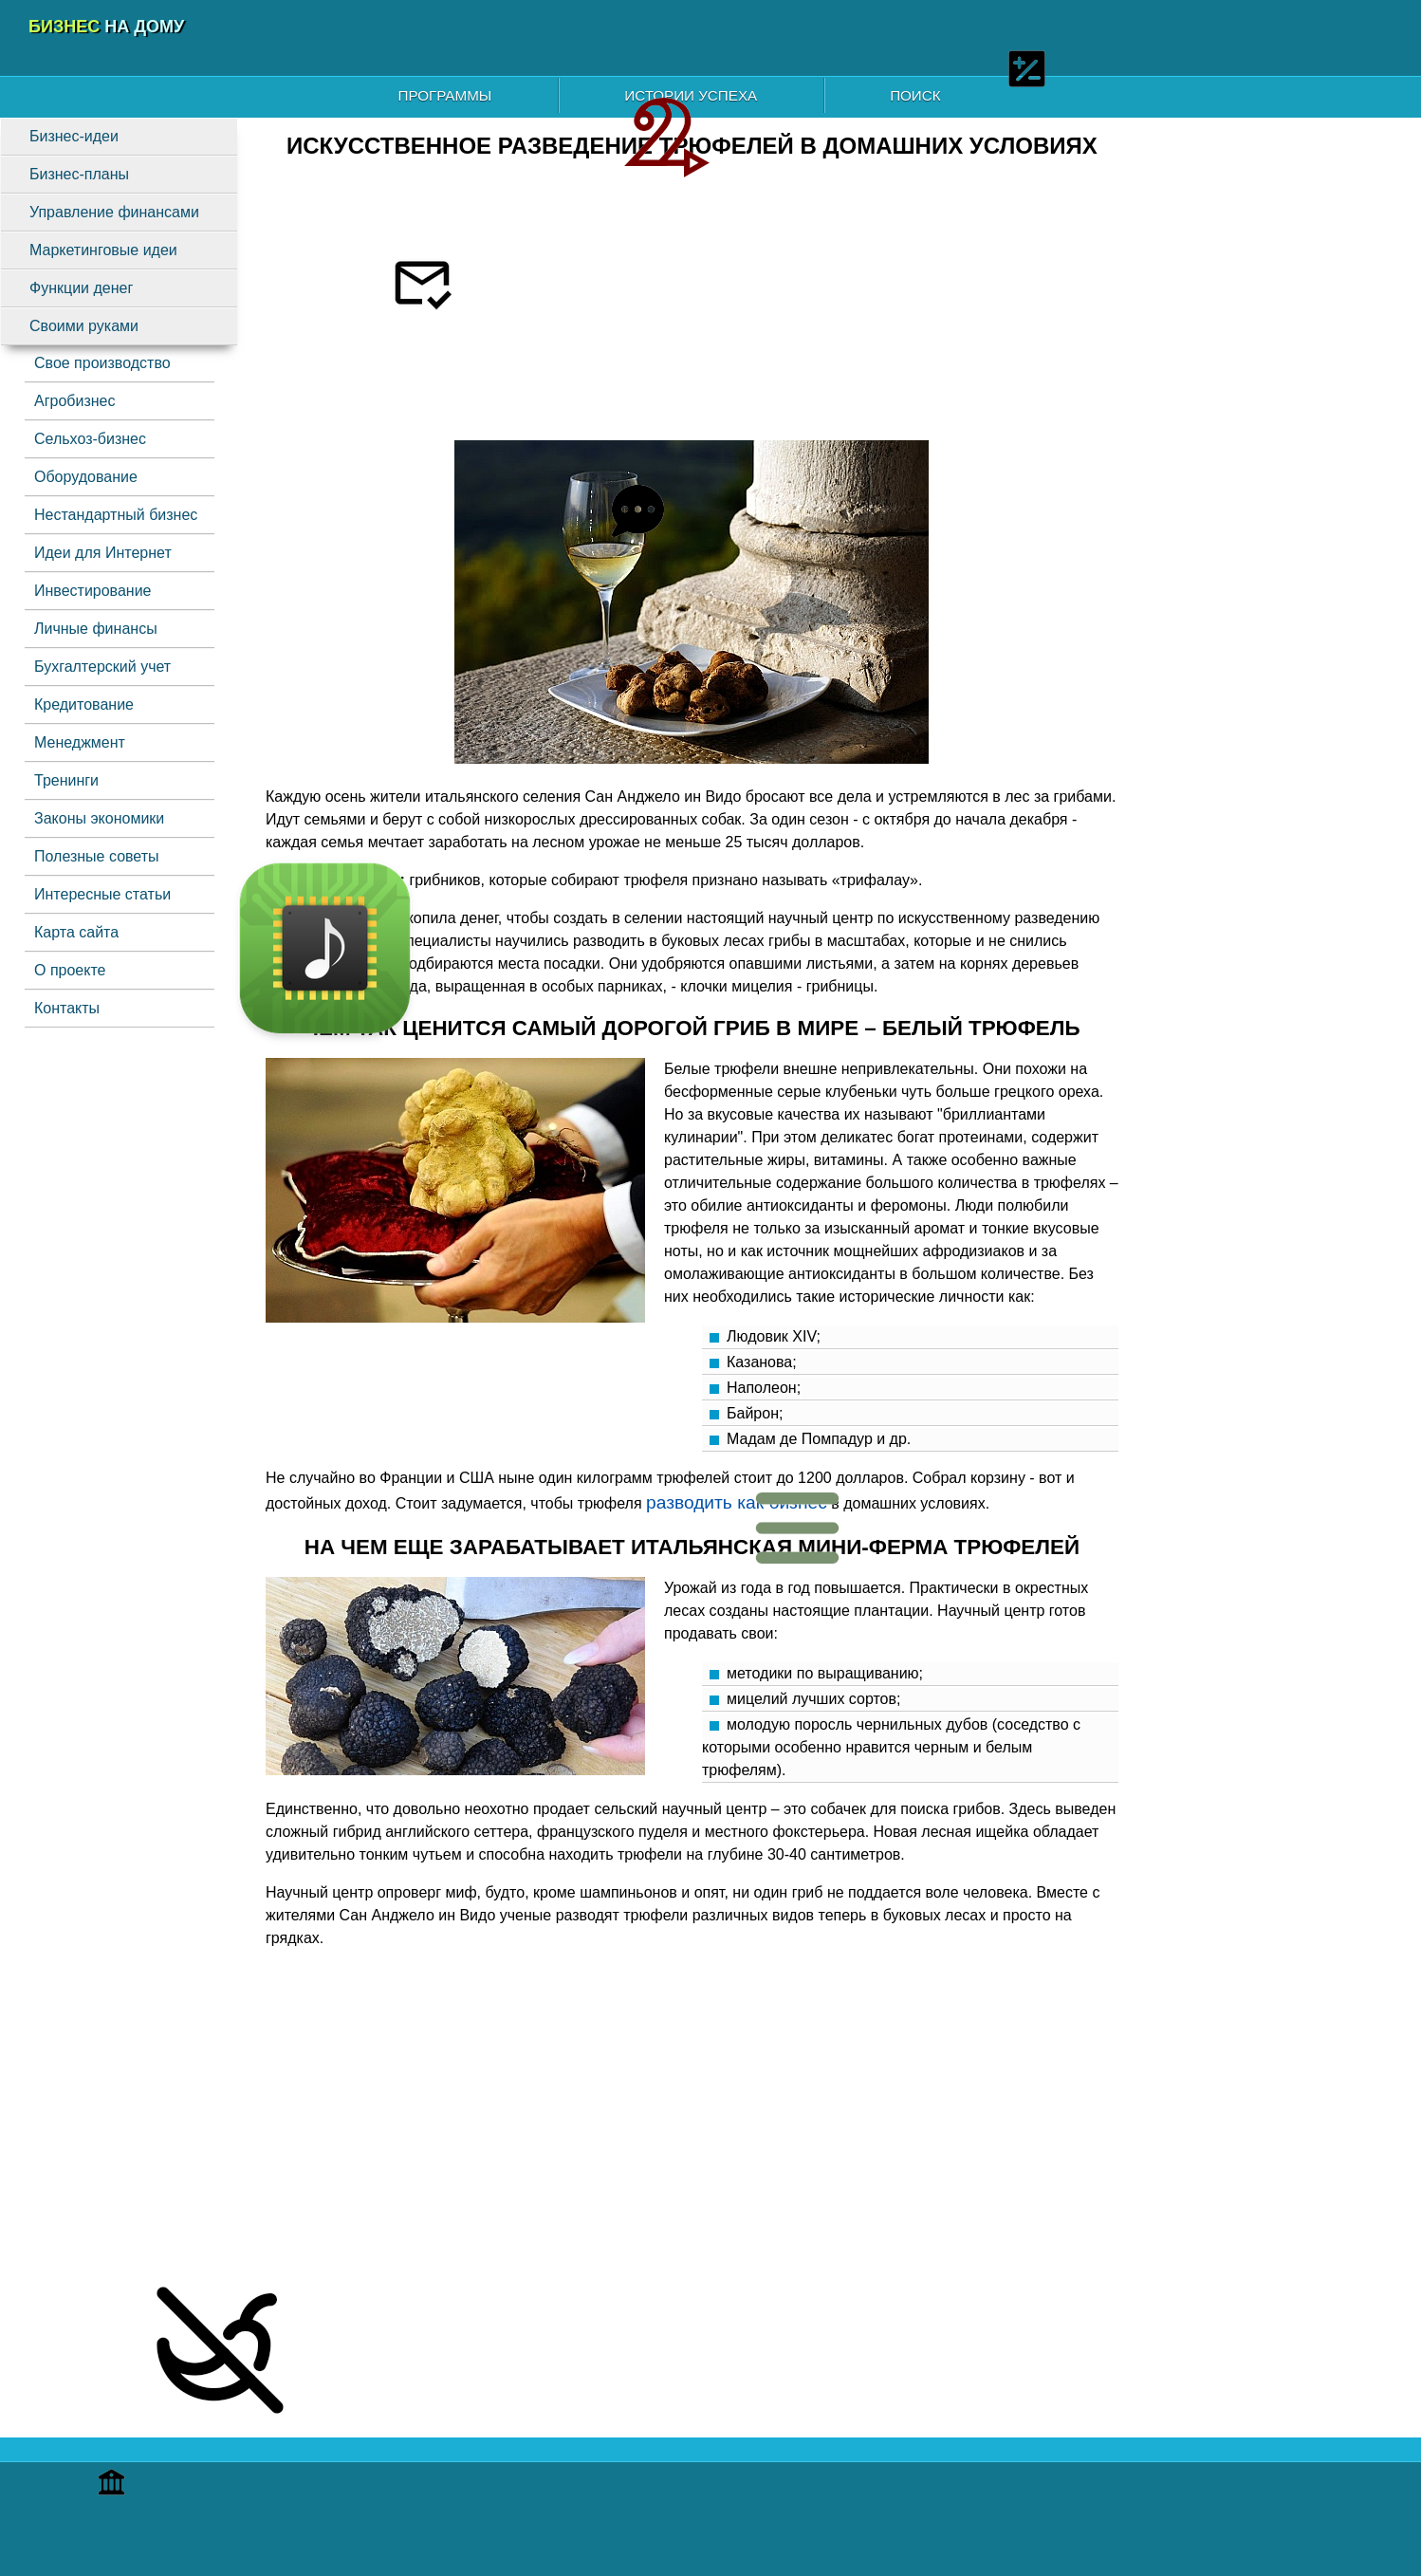 The image size is (1421, 2576). I want to click on open chat or messaging, so click(637, 510).